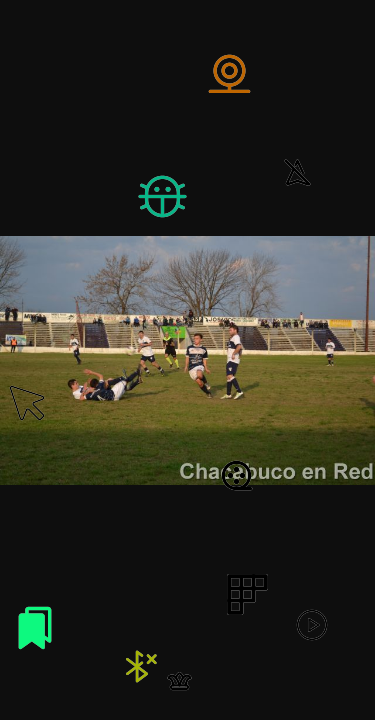  Describe the element at coordinates (162, 196) in the screenshot. I see `report a bug or issue` at that location.